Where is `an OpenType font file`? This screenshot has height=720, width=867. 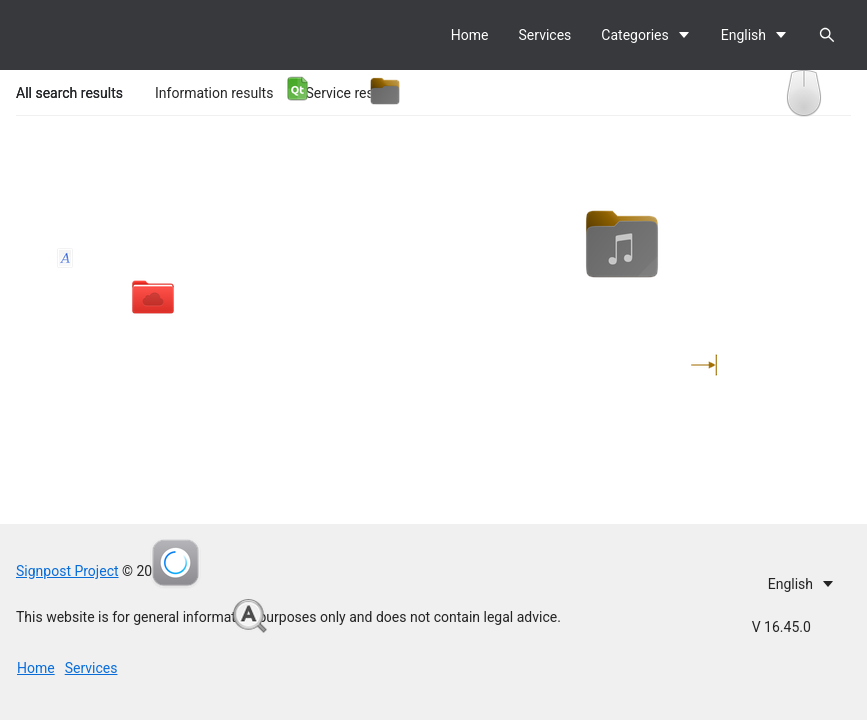 an OpenType font file is located at coordinates (65, 258).